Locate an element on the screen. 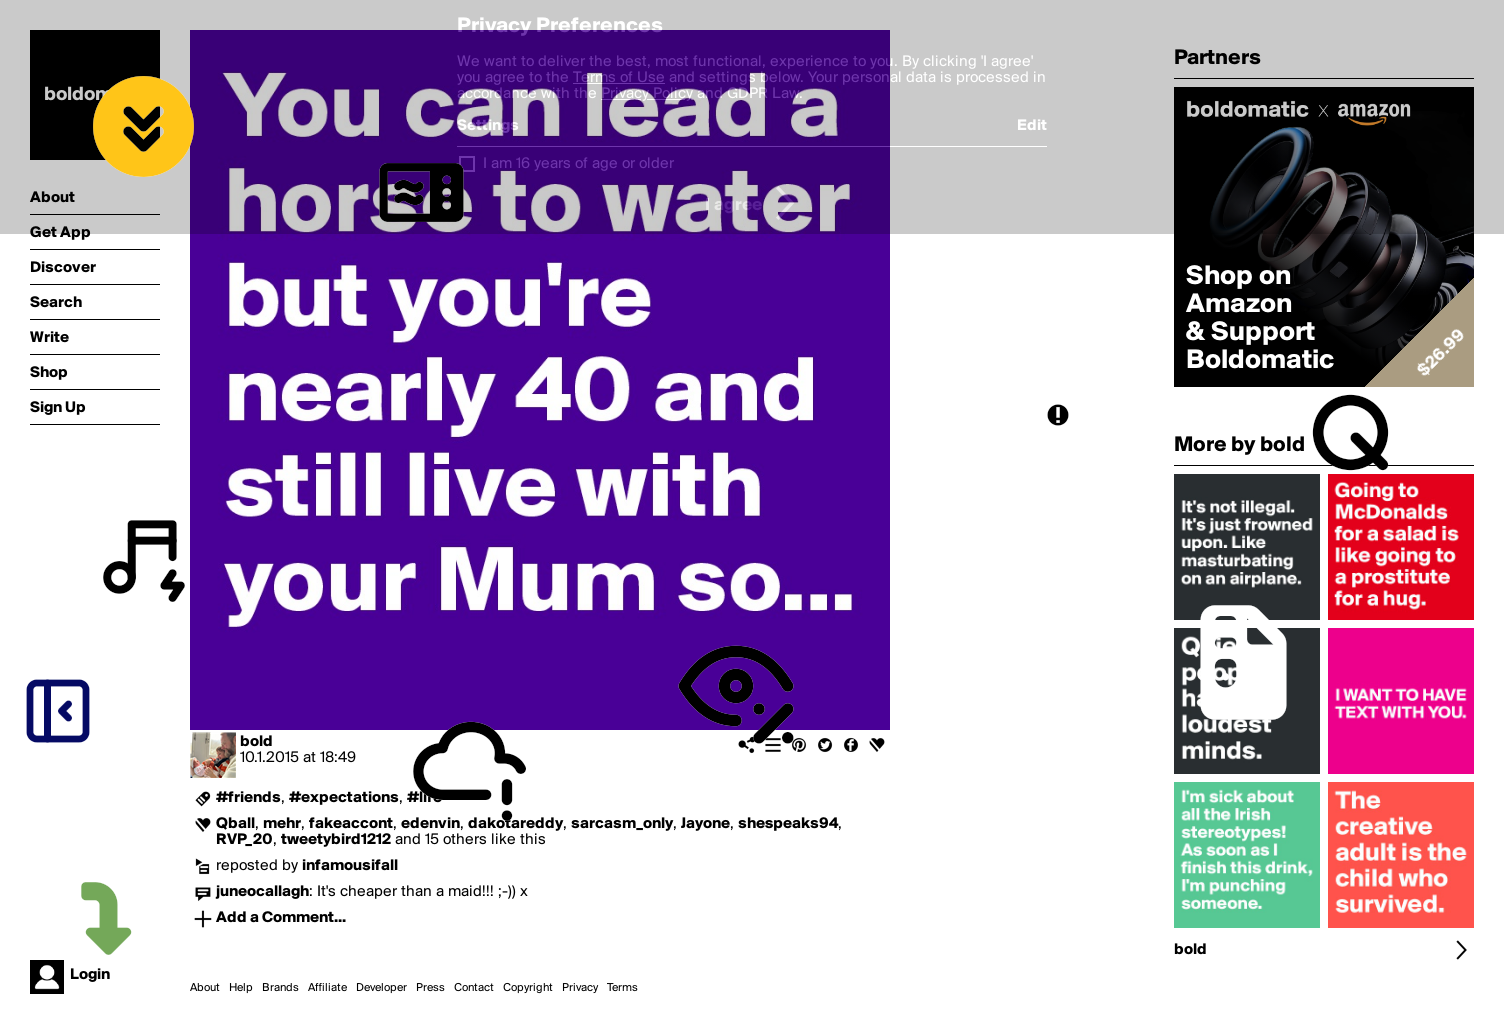  indicates an unsupported or invalid breakpoint in the debugger is located at coordinates (1058, 415).